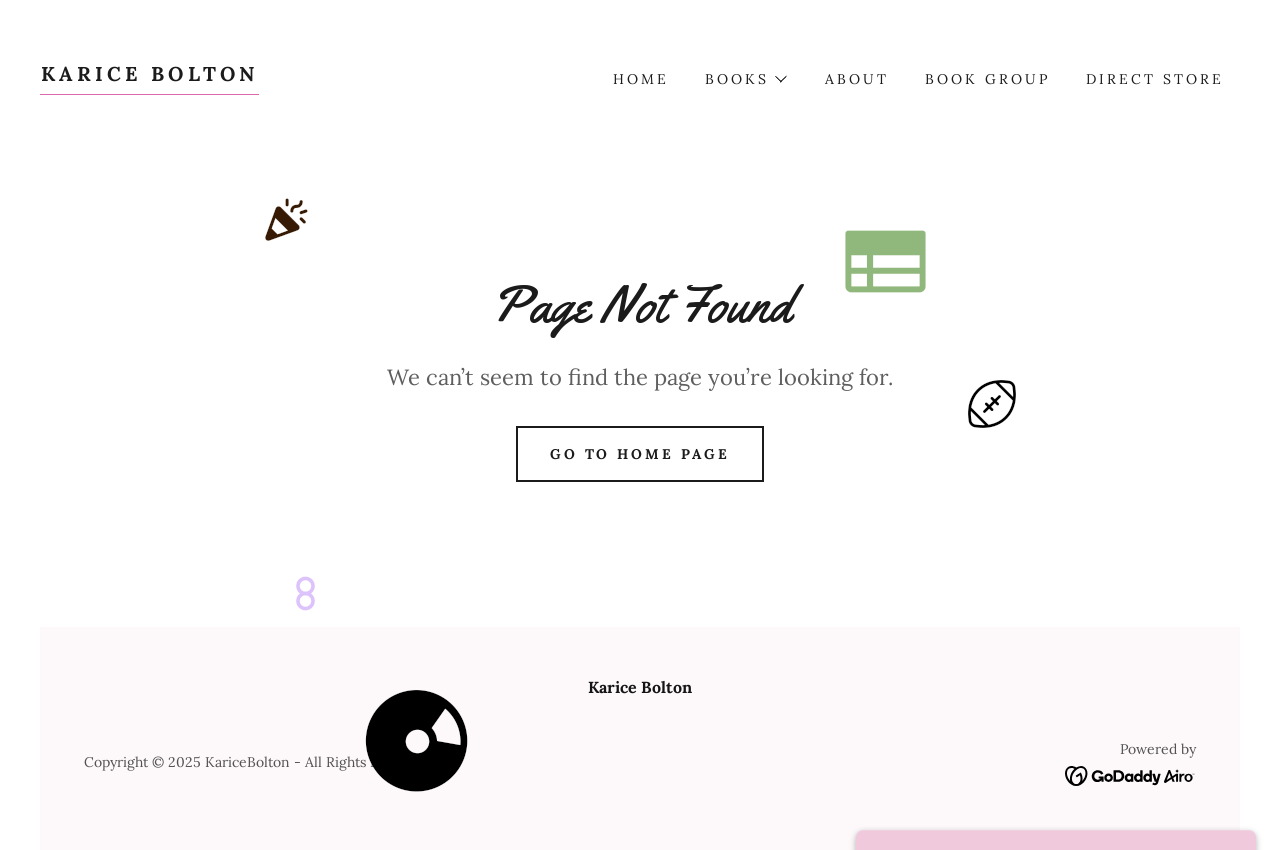  I want to click on indicates the number 8 in a list or sequence, so click(305, 593).